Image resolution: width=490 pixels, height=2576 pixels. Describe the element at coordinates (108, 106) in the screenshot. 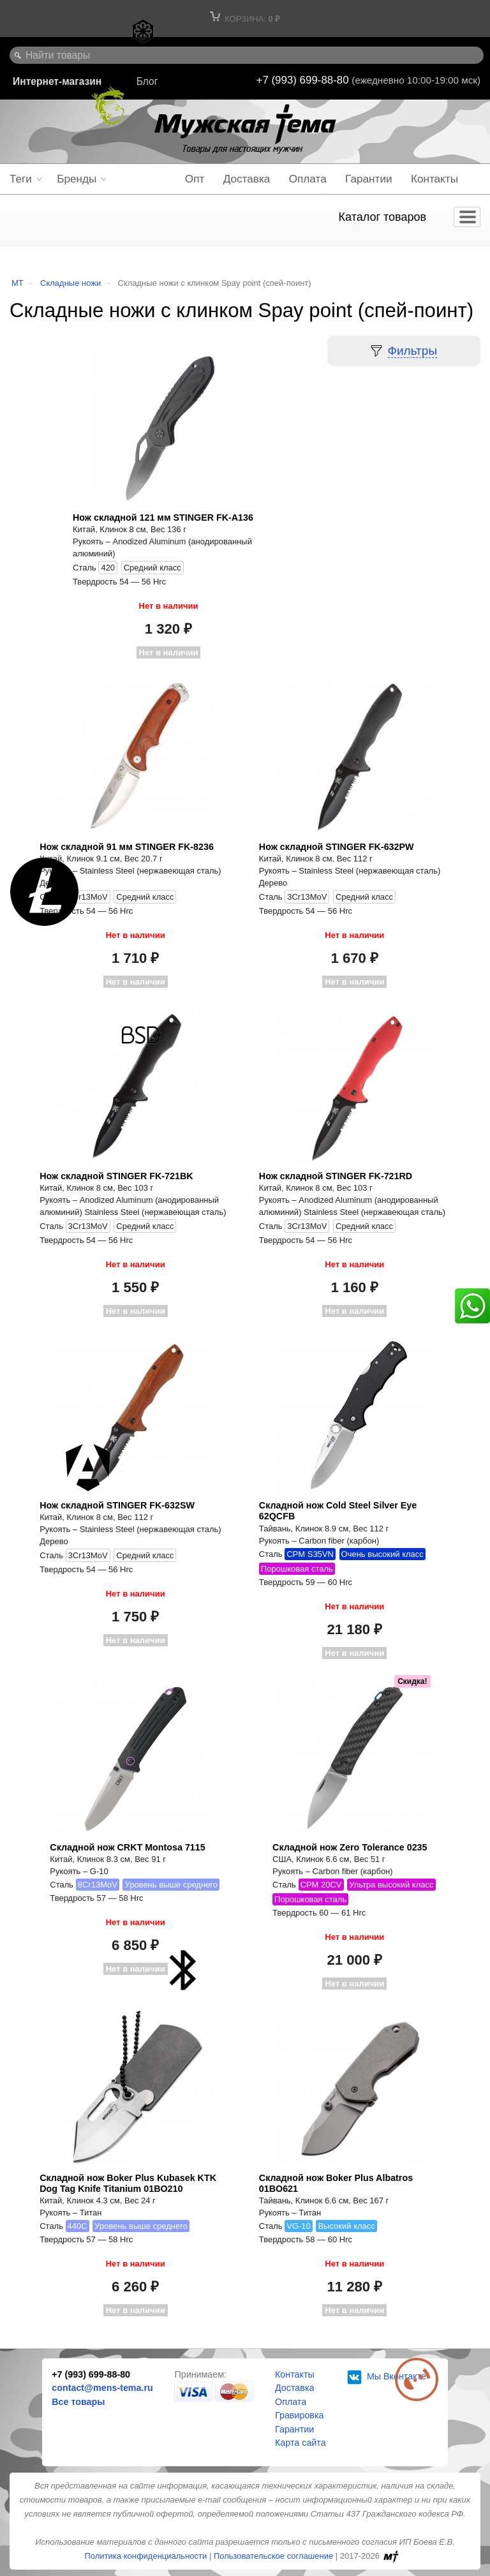

I see `MSI brand logo` at that location.